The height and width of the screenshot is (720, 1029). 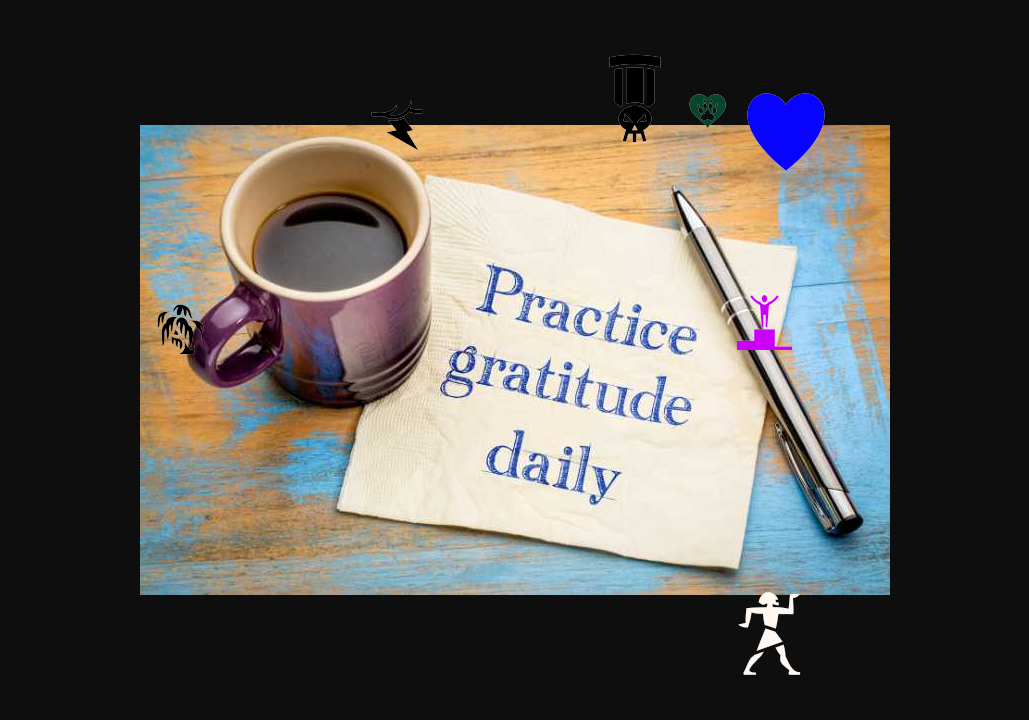 I want to click on select egyptian or ancient egypt theme, so click(x=769, y=633).